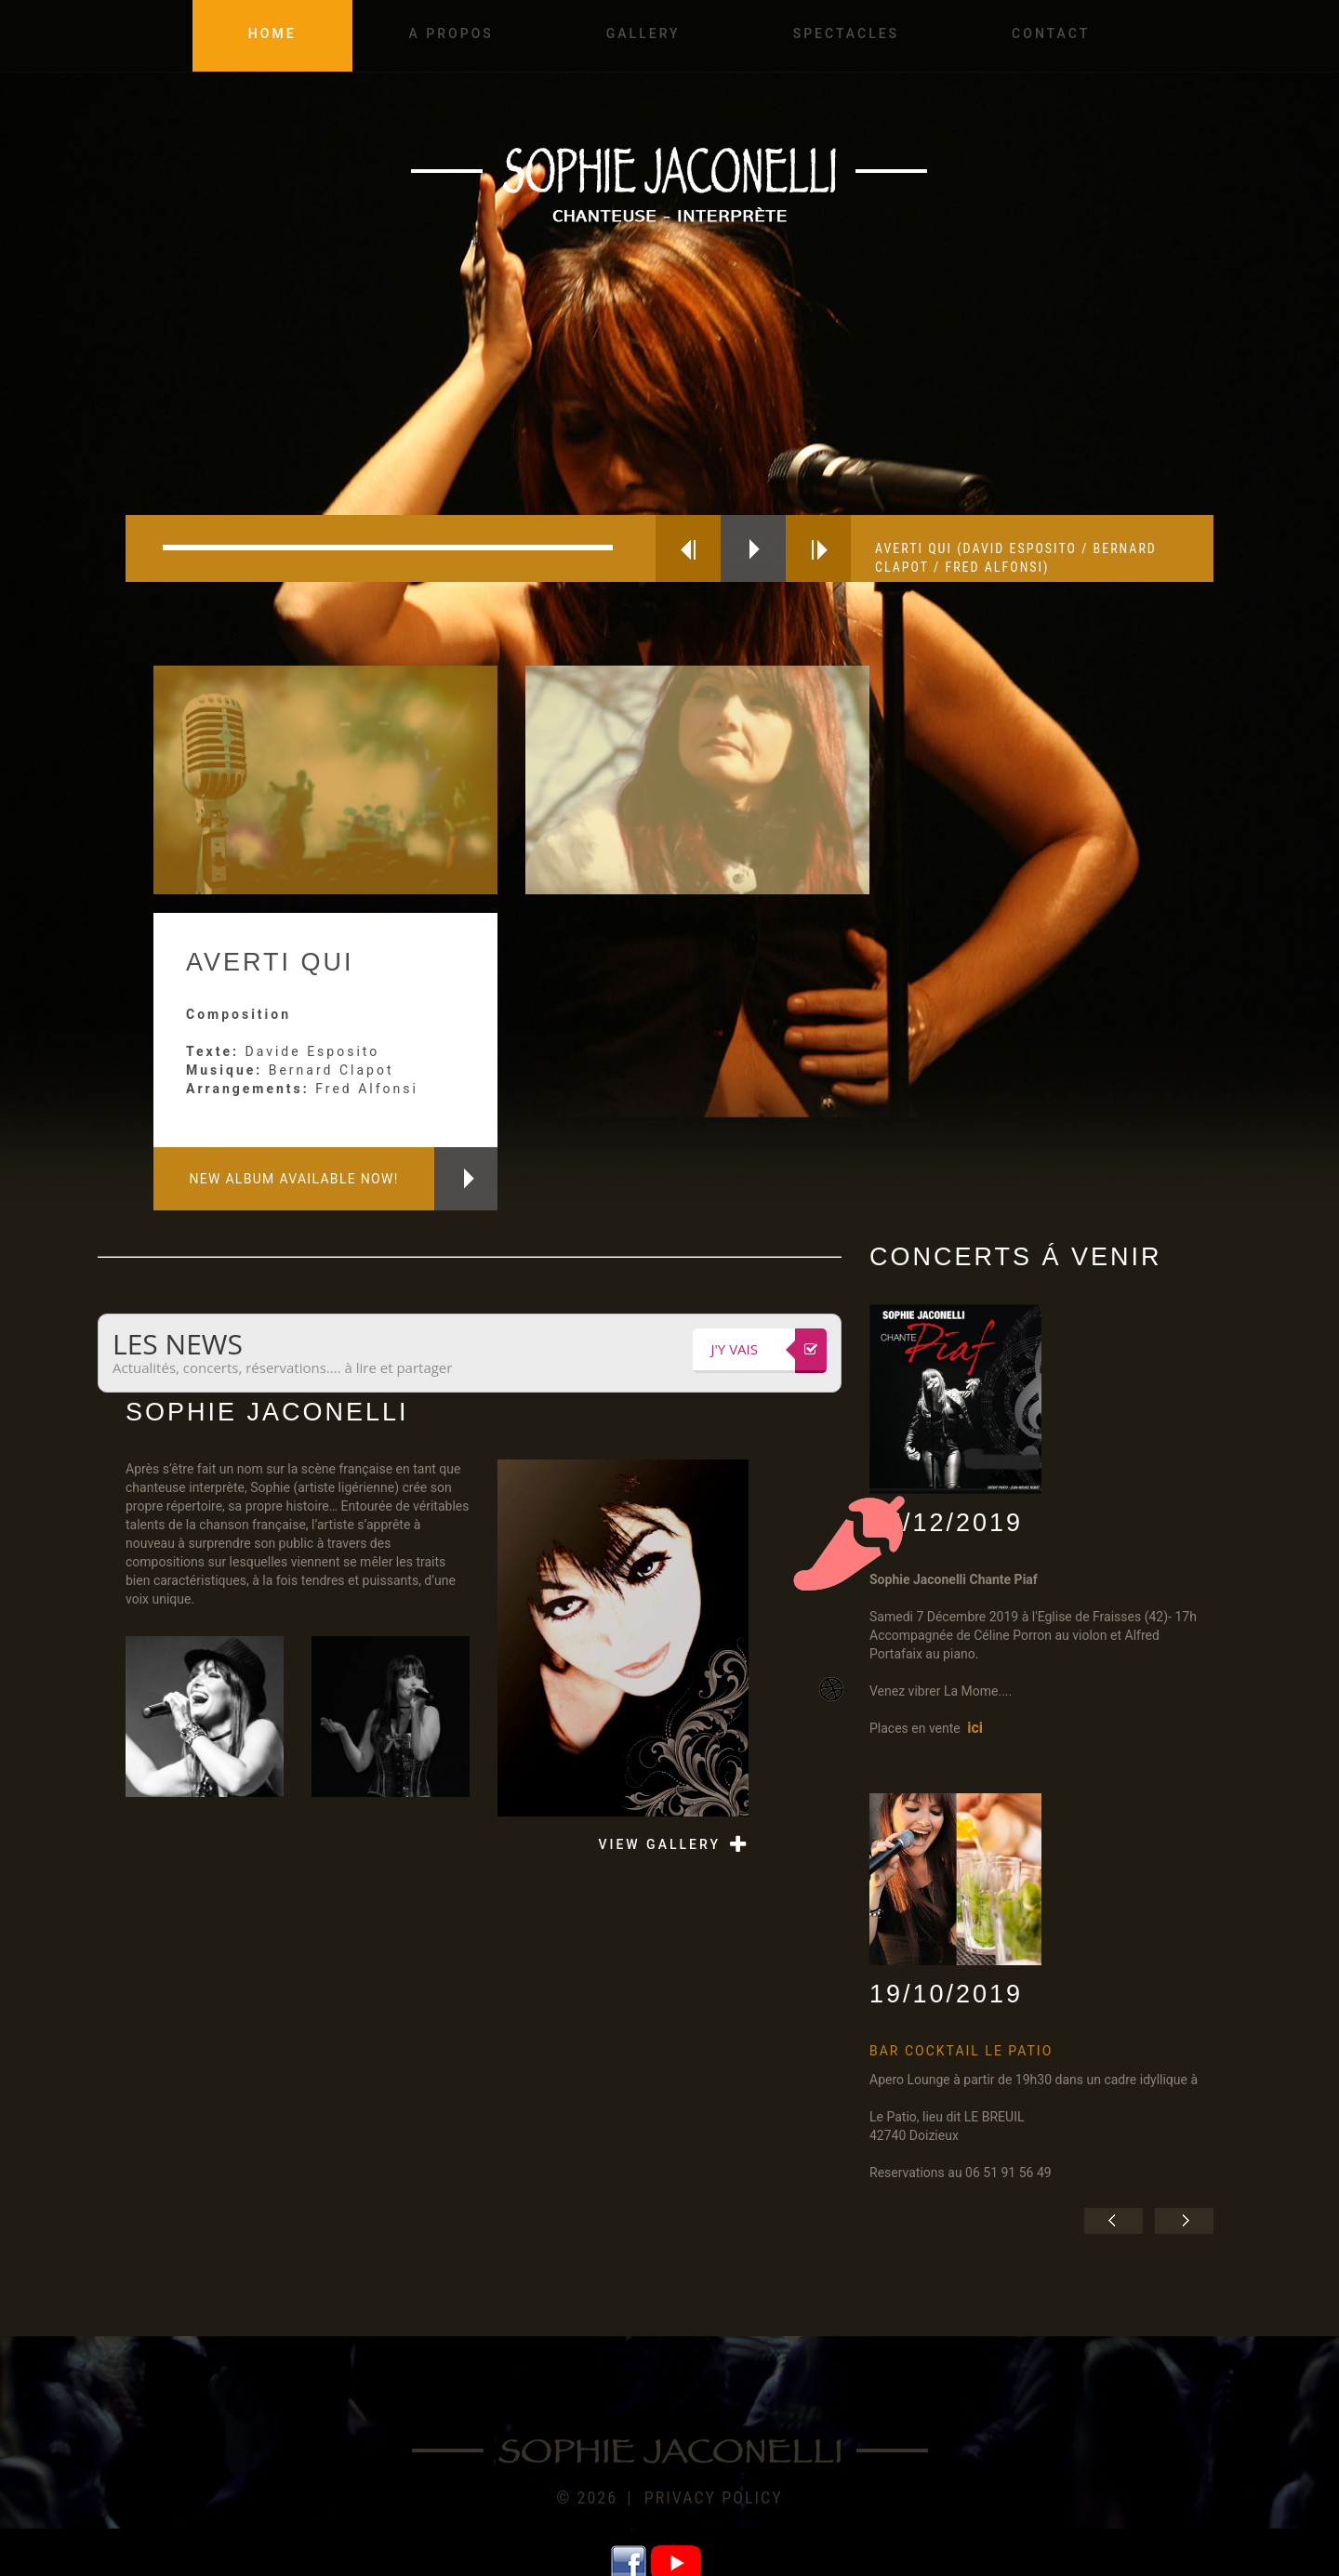  What do you see at coordinates (850, 1544) in the screenshot?
I see `indicates spicy or hot food items` at bounding box center [850, 1544].